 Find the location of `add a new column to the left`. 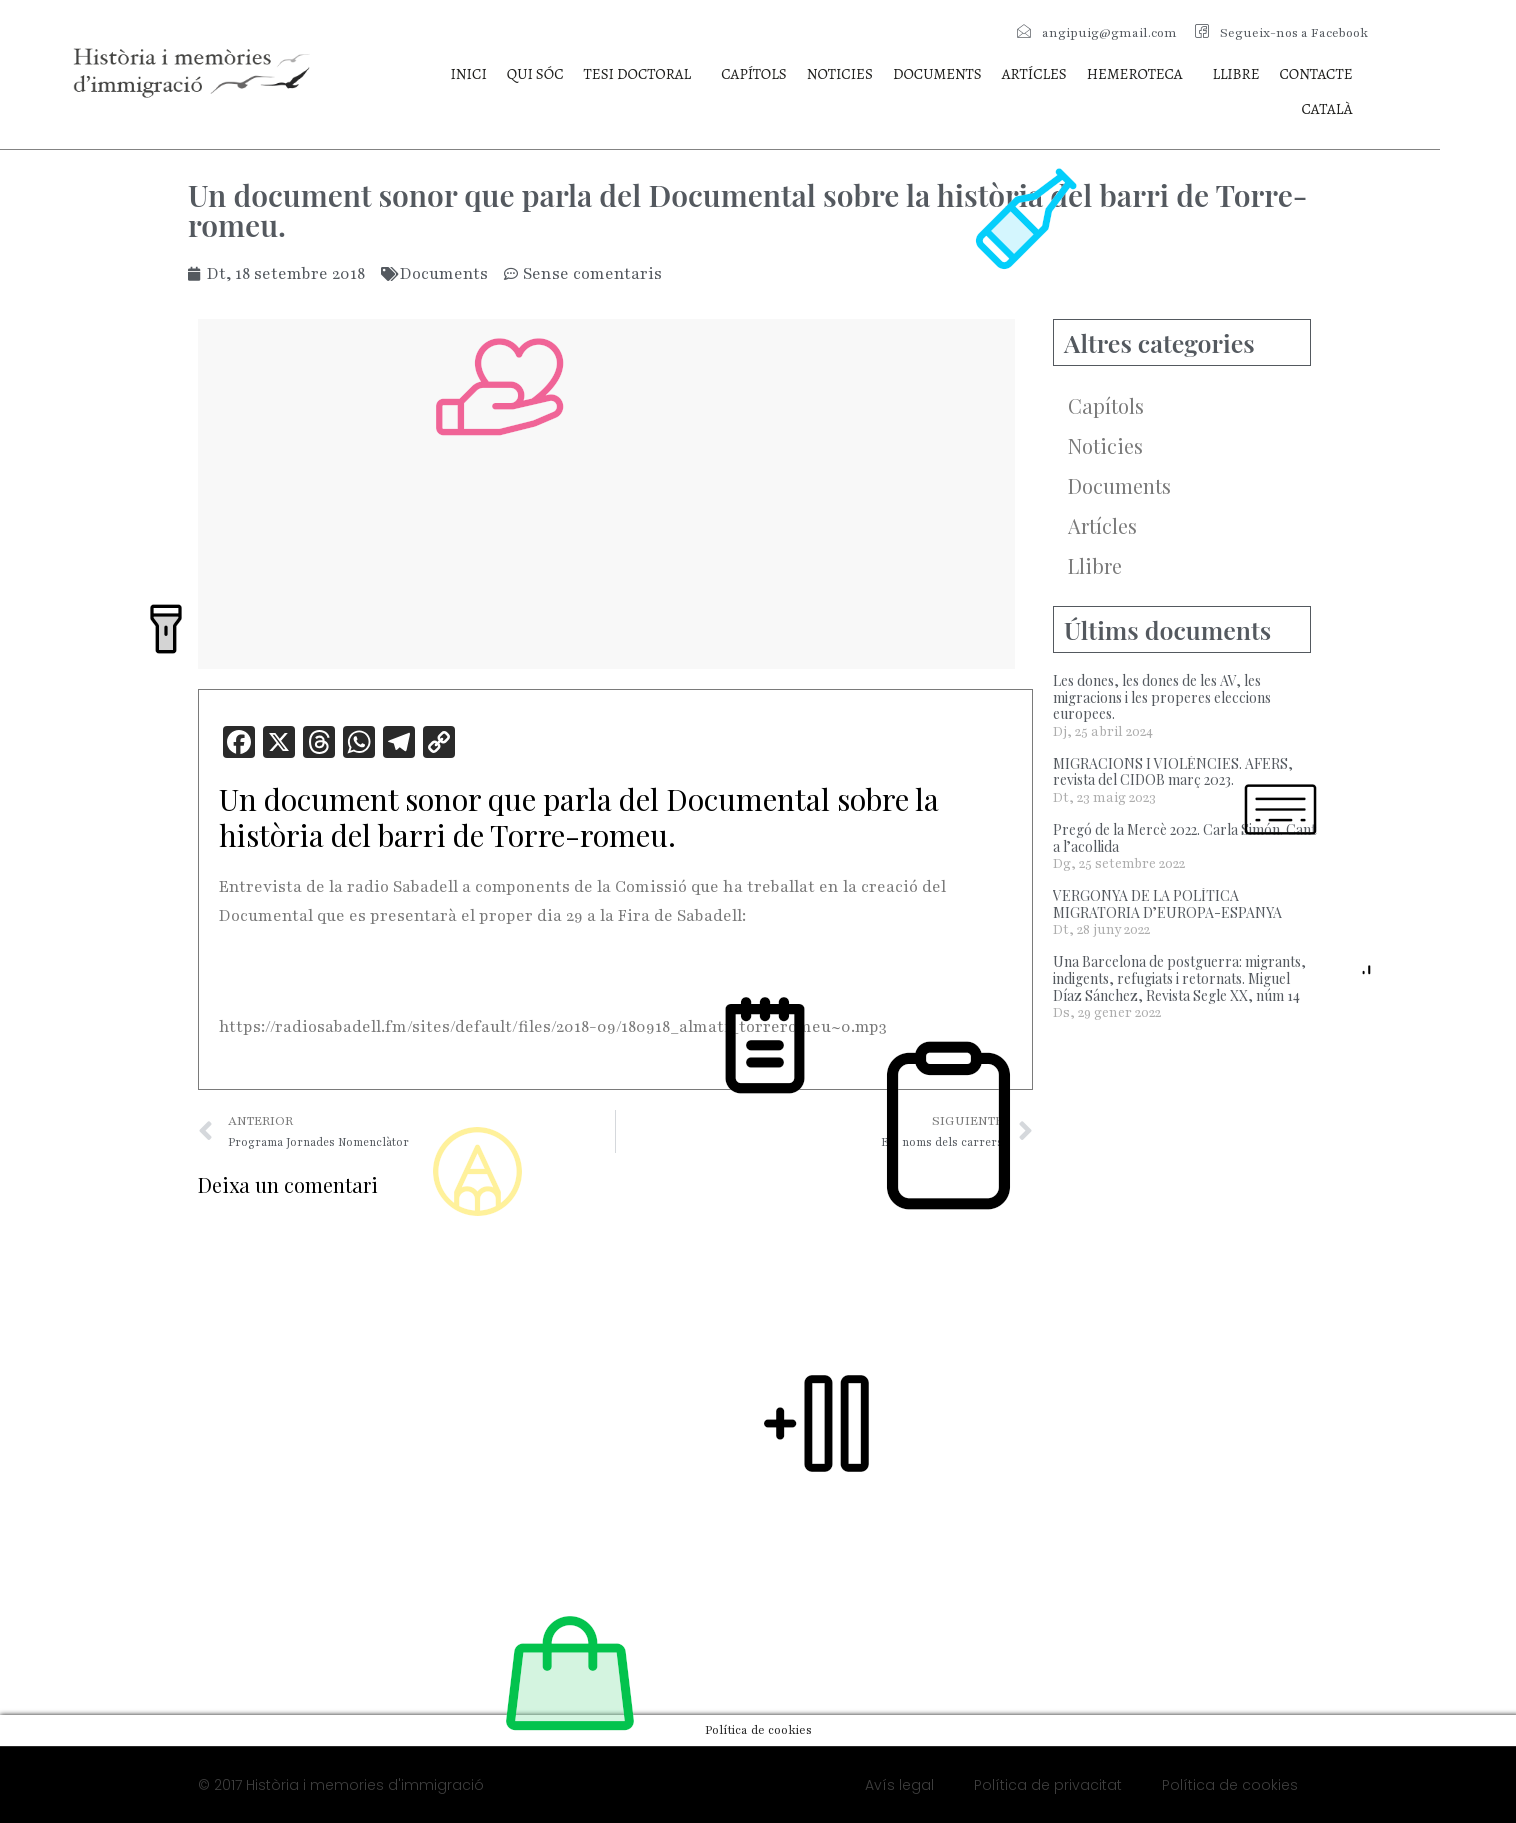

add a new column to the left is located at coordinates (824, 1423).